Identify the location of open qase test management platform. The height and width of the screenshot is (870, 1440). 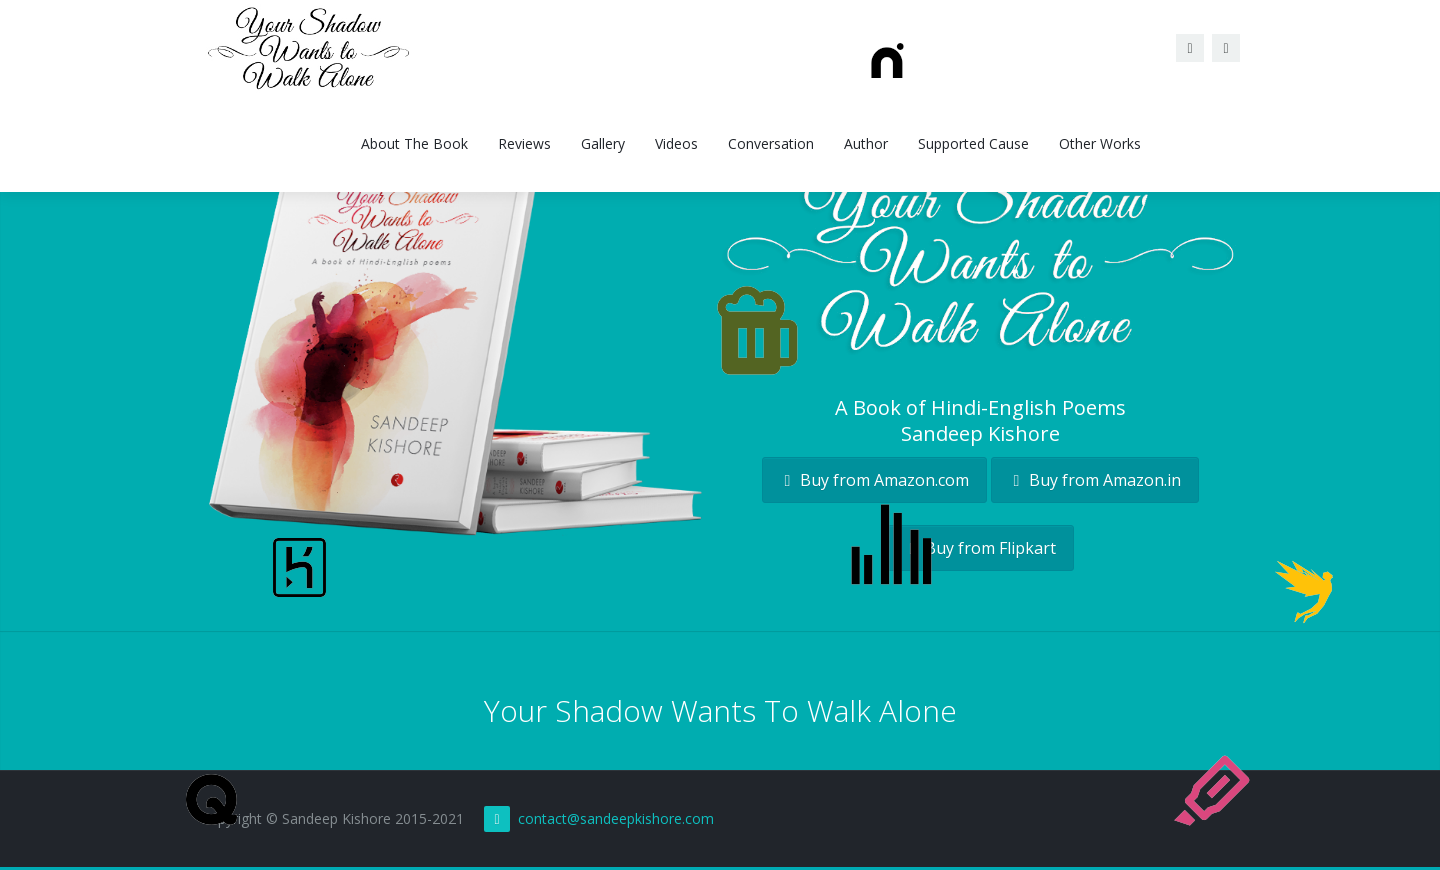
(211, 799).